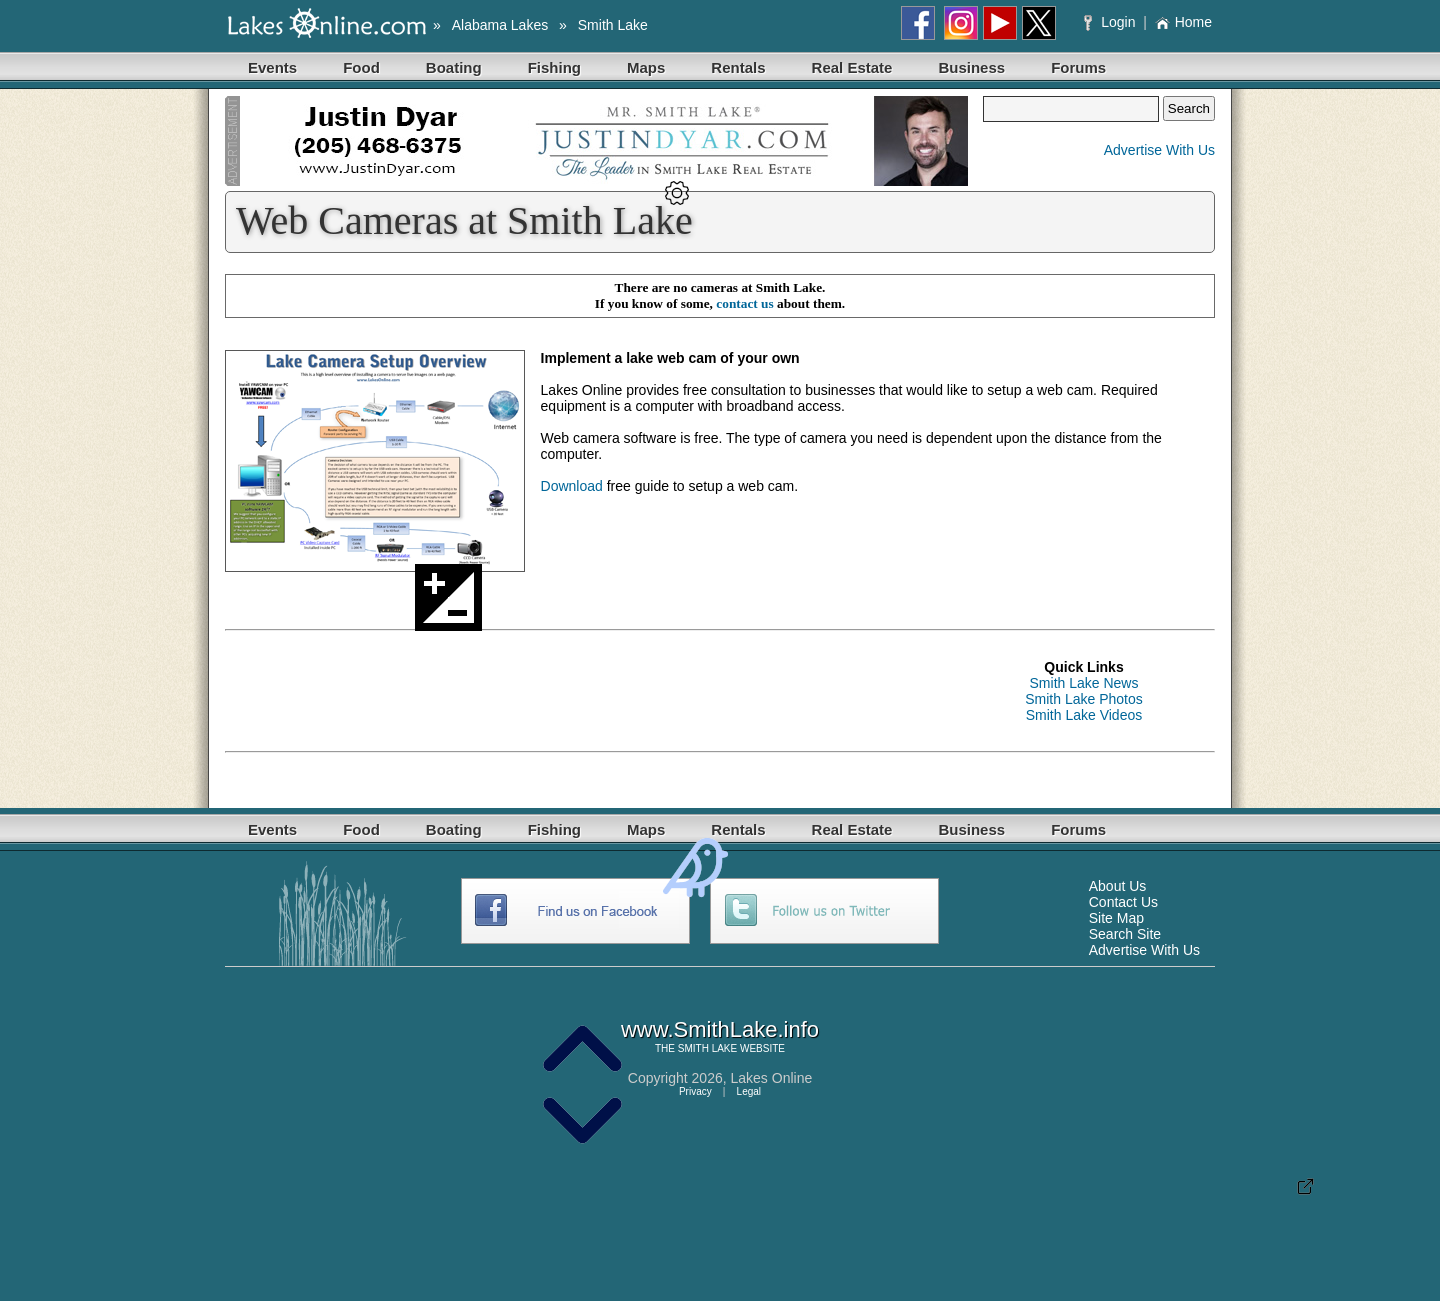 This screenshot has height=1301, width=1440. What do you see at coordinates (677, 193) in the screenshot?
I see `access settings` at bounding box center [677, 193].